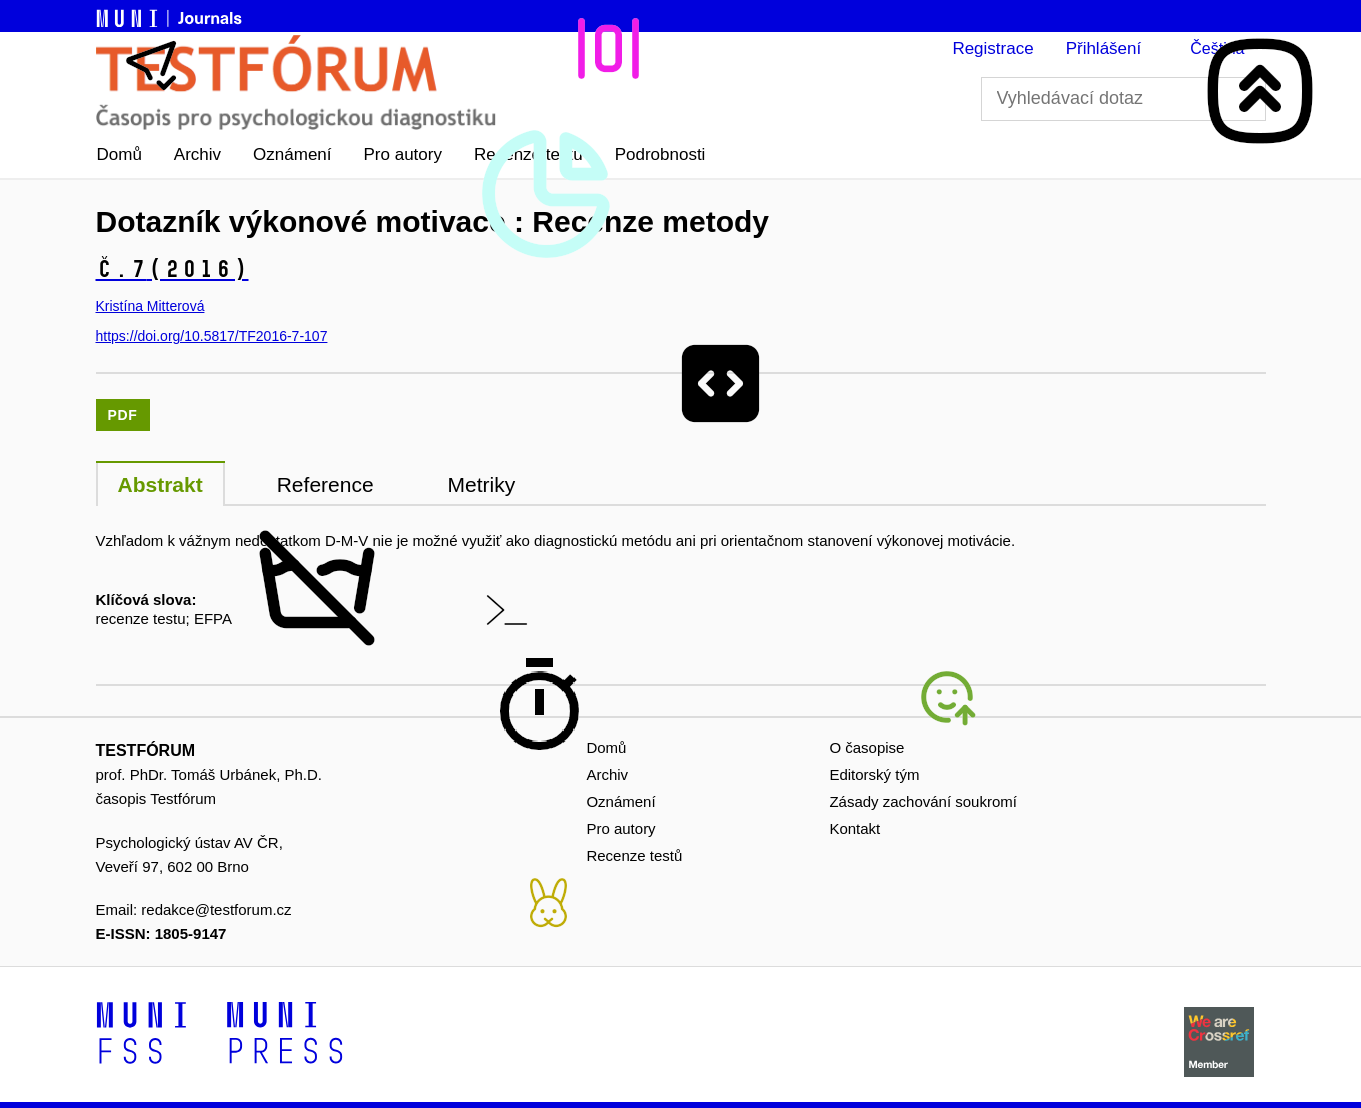 The width and height of the screenshot is (1361, 1108). Describe the element at coordinates (720, 383) in the screenshot. I see `view or edit source code` at that location.